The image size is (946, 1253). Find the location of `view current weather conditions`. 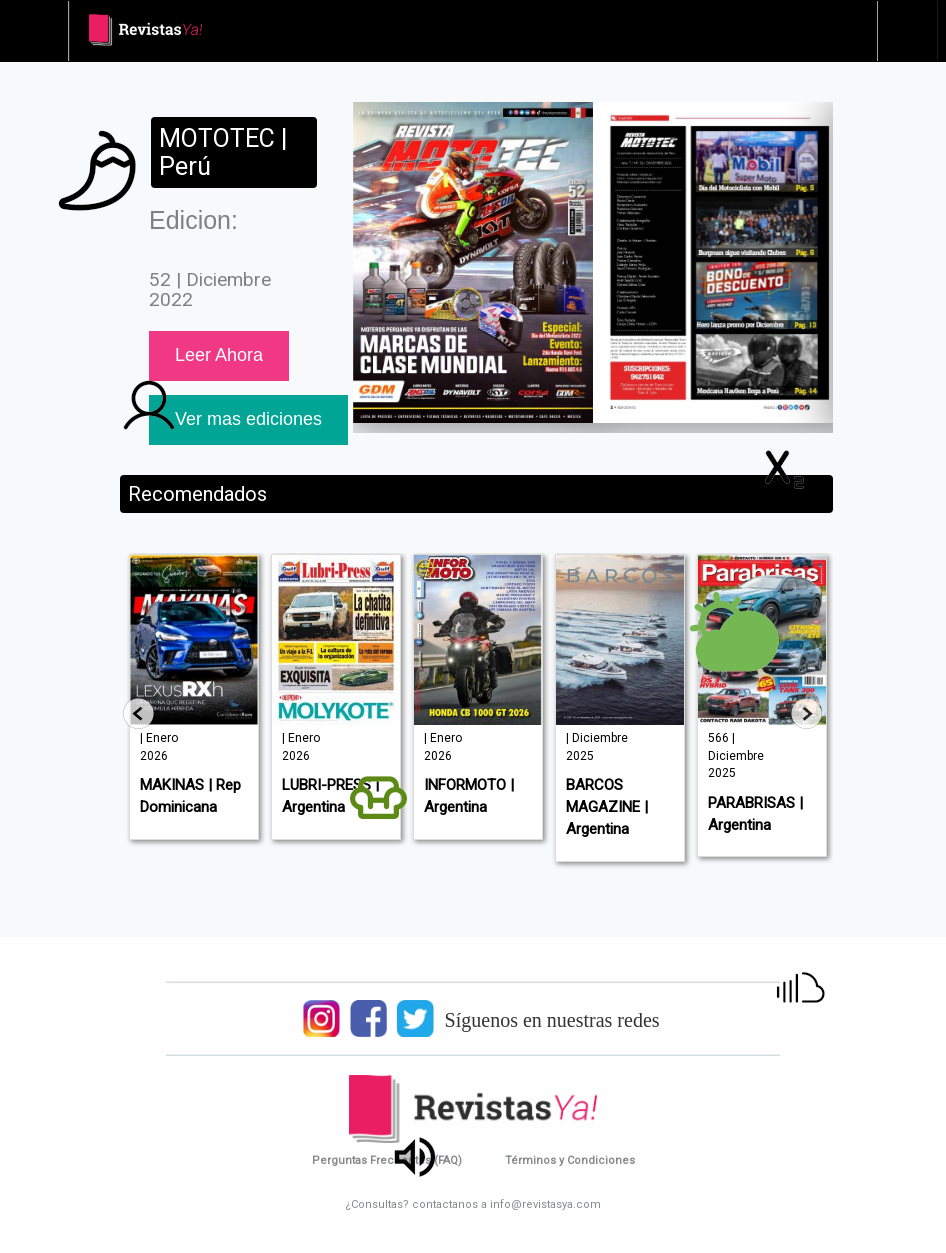

view current weather conditions is located at coordinates (734, 633).